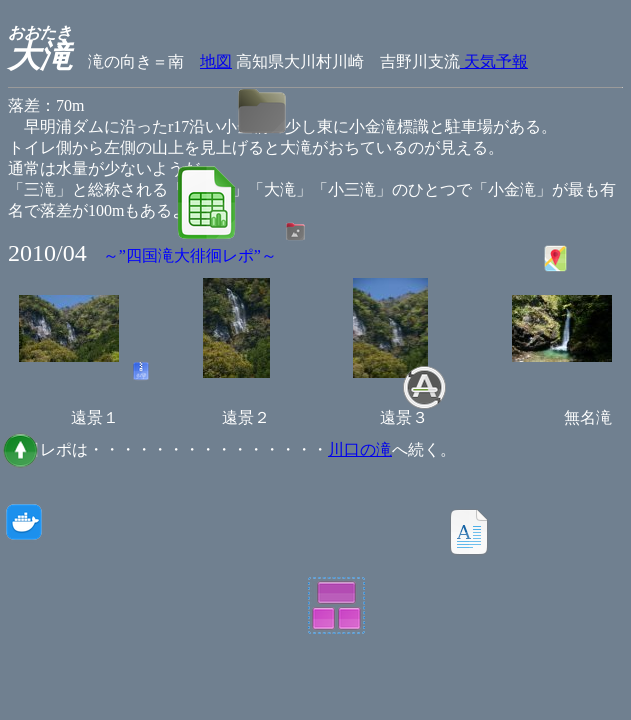 The height and width of the screenshot is (720, 631). I want to click on a geo+json geographic data file, so click(555, 258).